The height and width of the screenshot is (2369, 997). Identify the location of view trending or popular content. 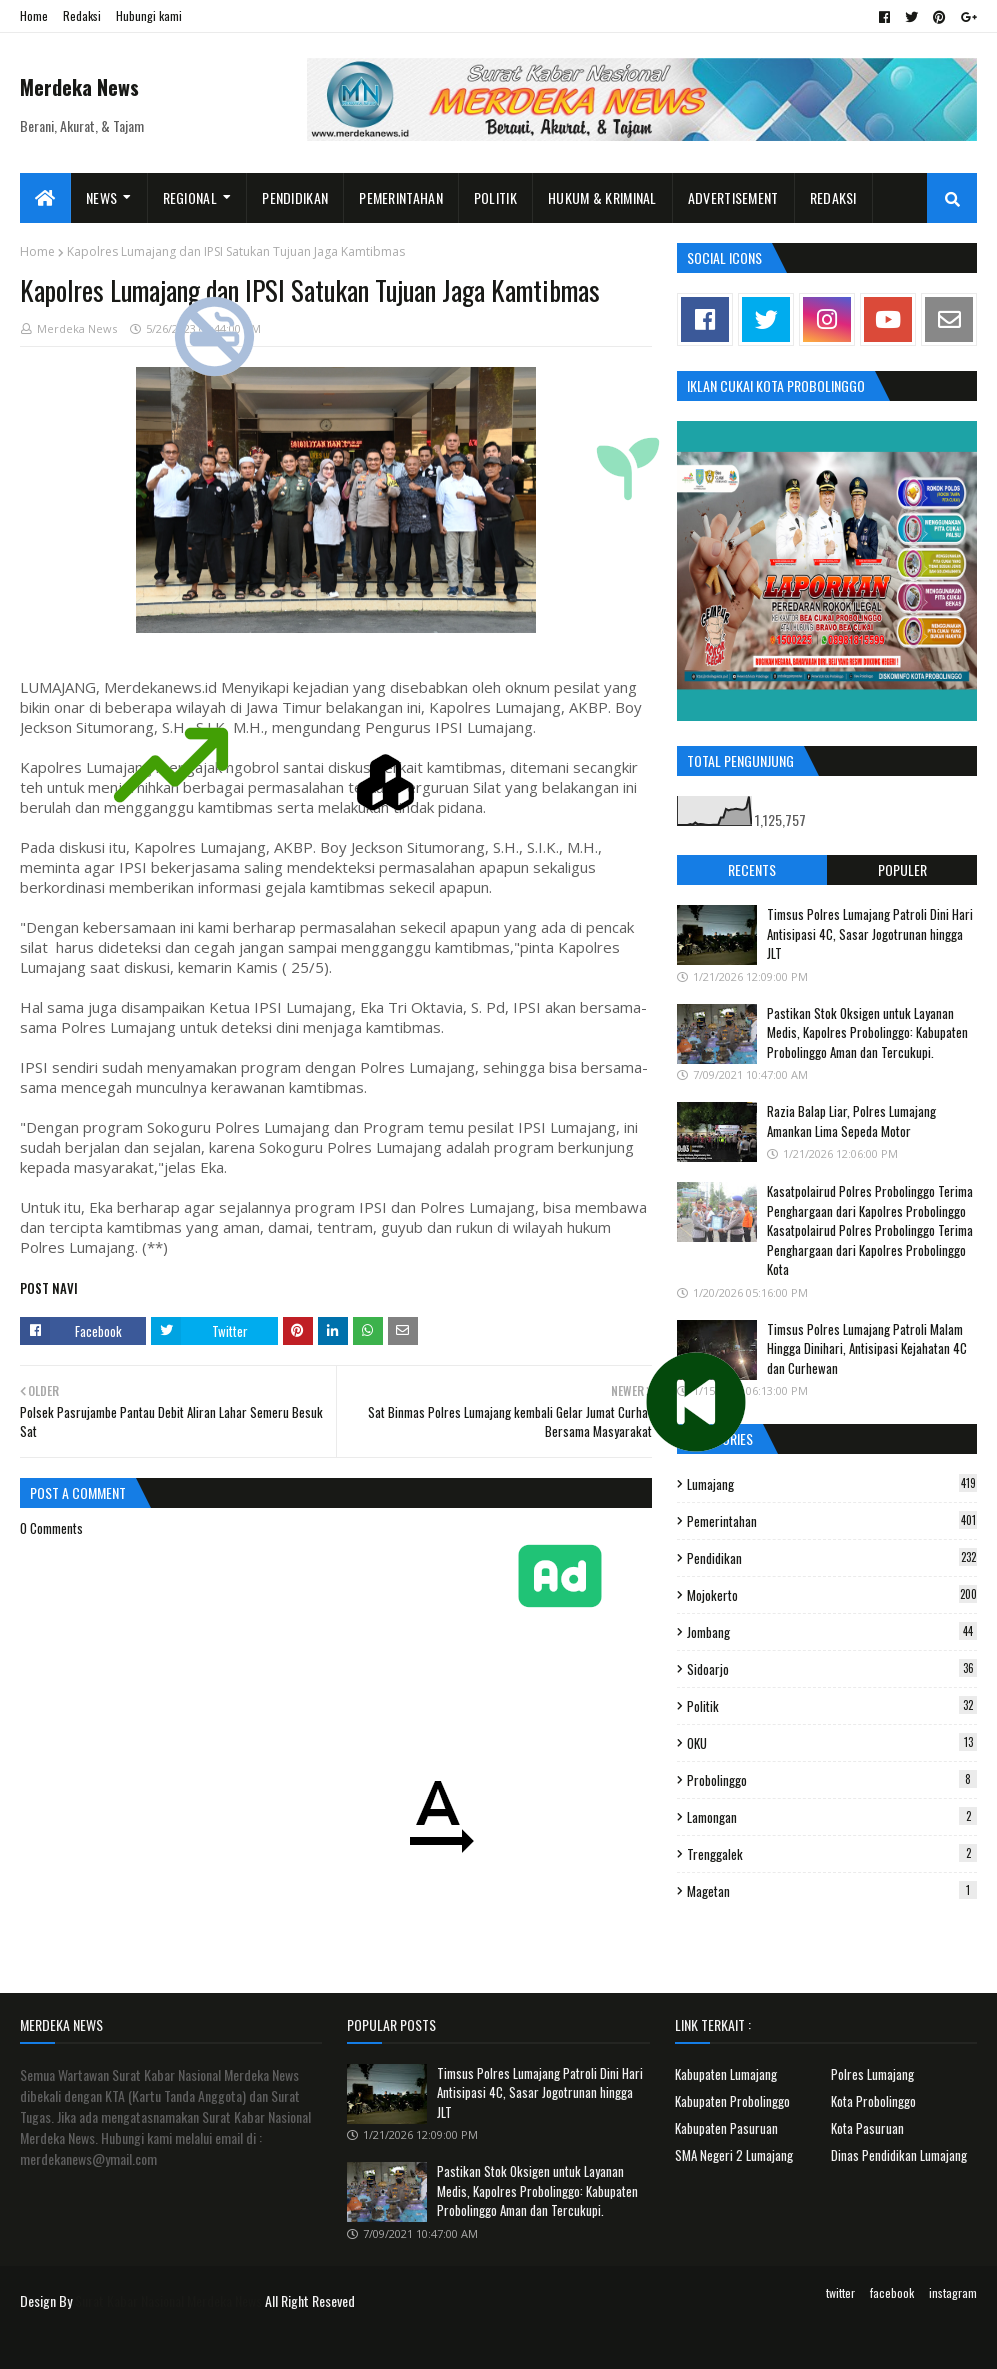
(171, 769).